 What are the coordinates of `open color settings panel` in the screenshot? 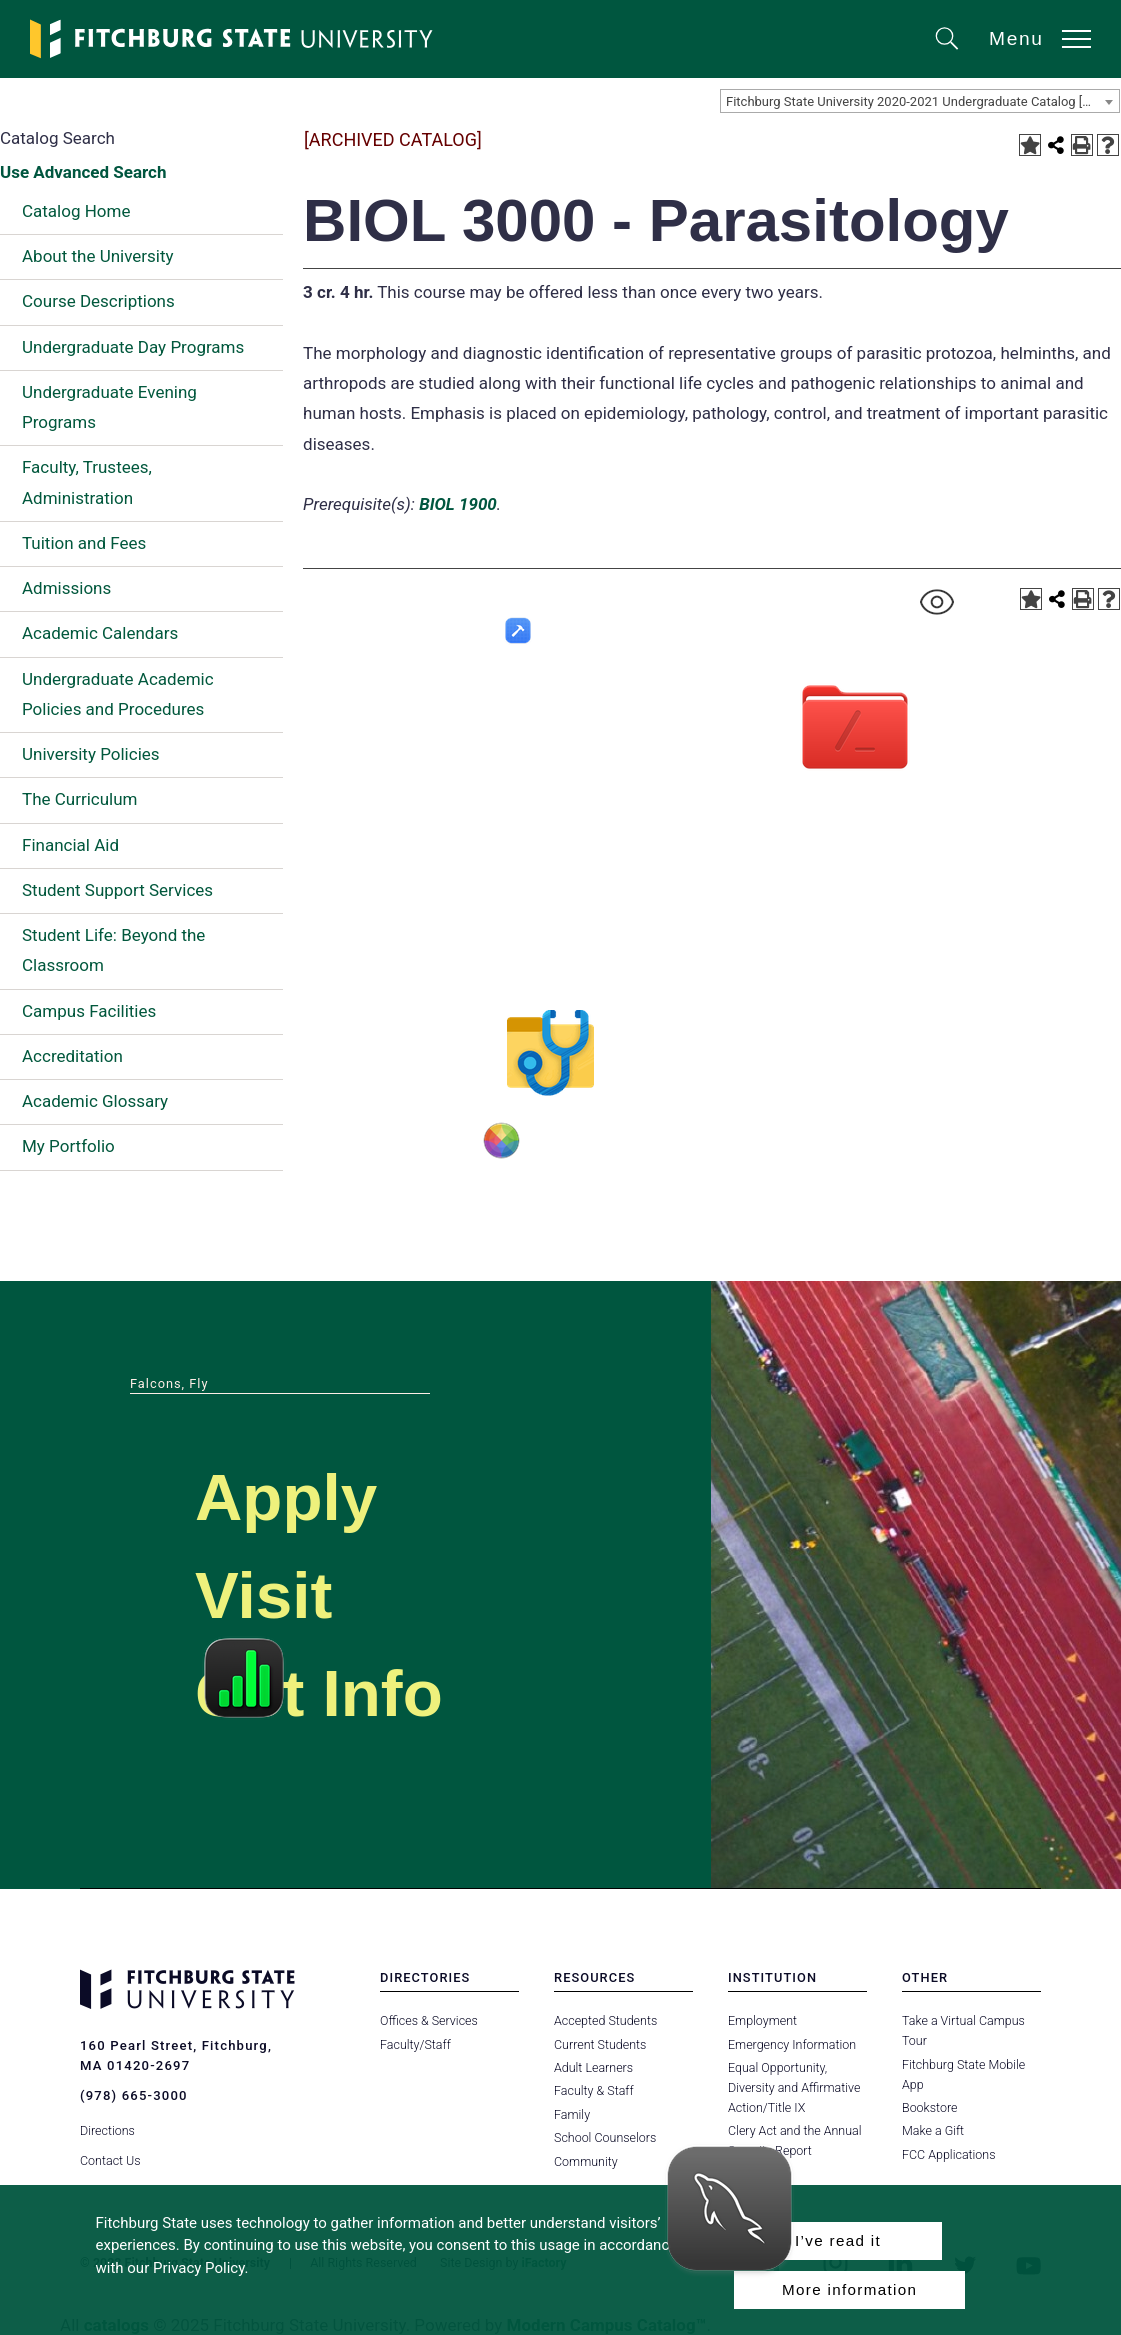 It's located at (501, 1140).